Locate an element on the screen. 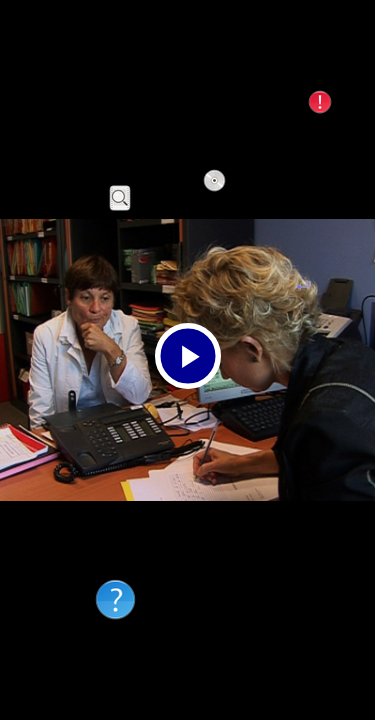  access frequently asked questions is located at coordinates (115, 599).